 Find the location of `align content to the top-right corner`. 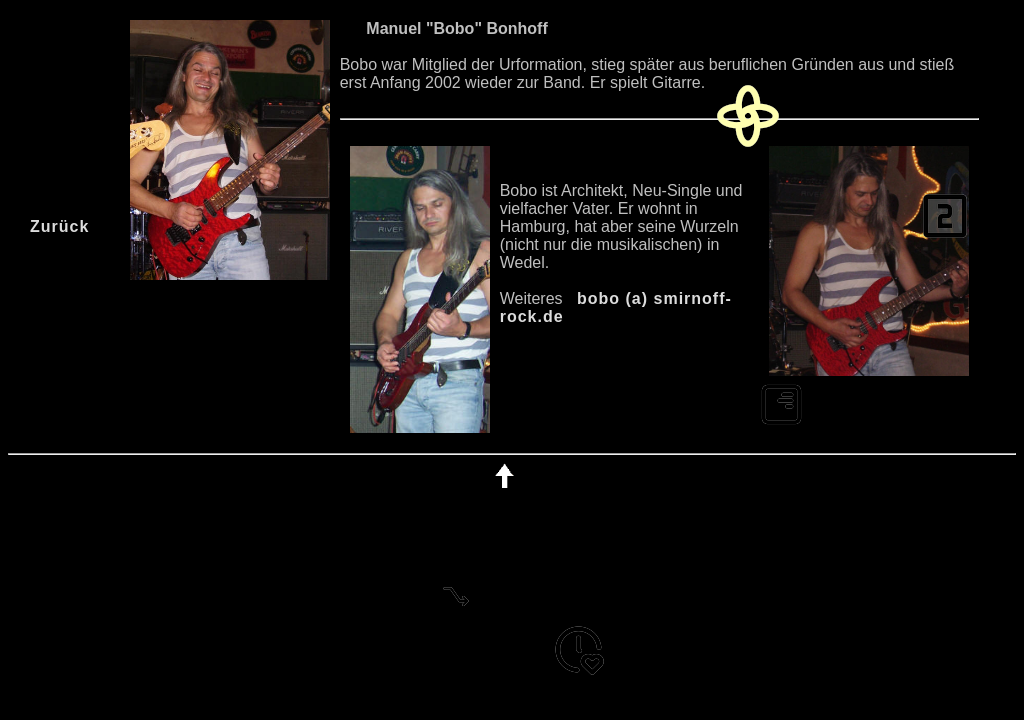

align content to the top-right corner is located at coordinates (781, 404).